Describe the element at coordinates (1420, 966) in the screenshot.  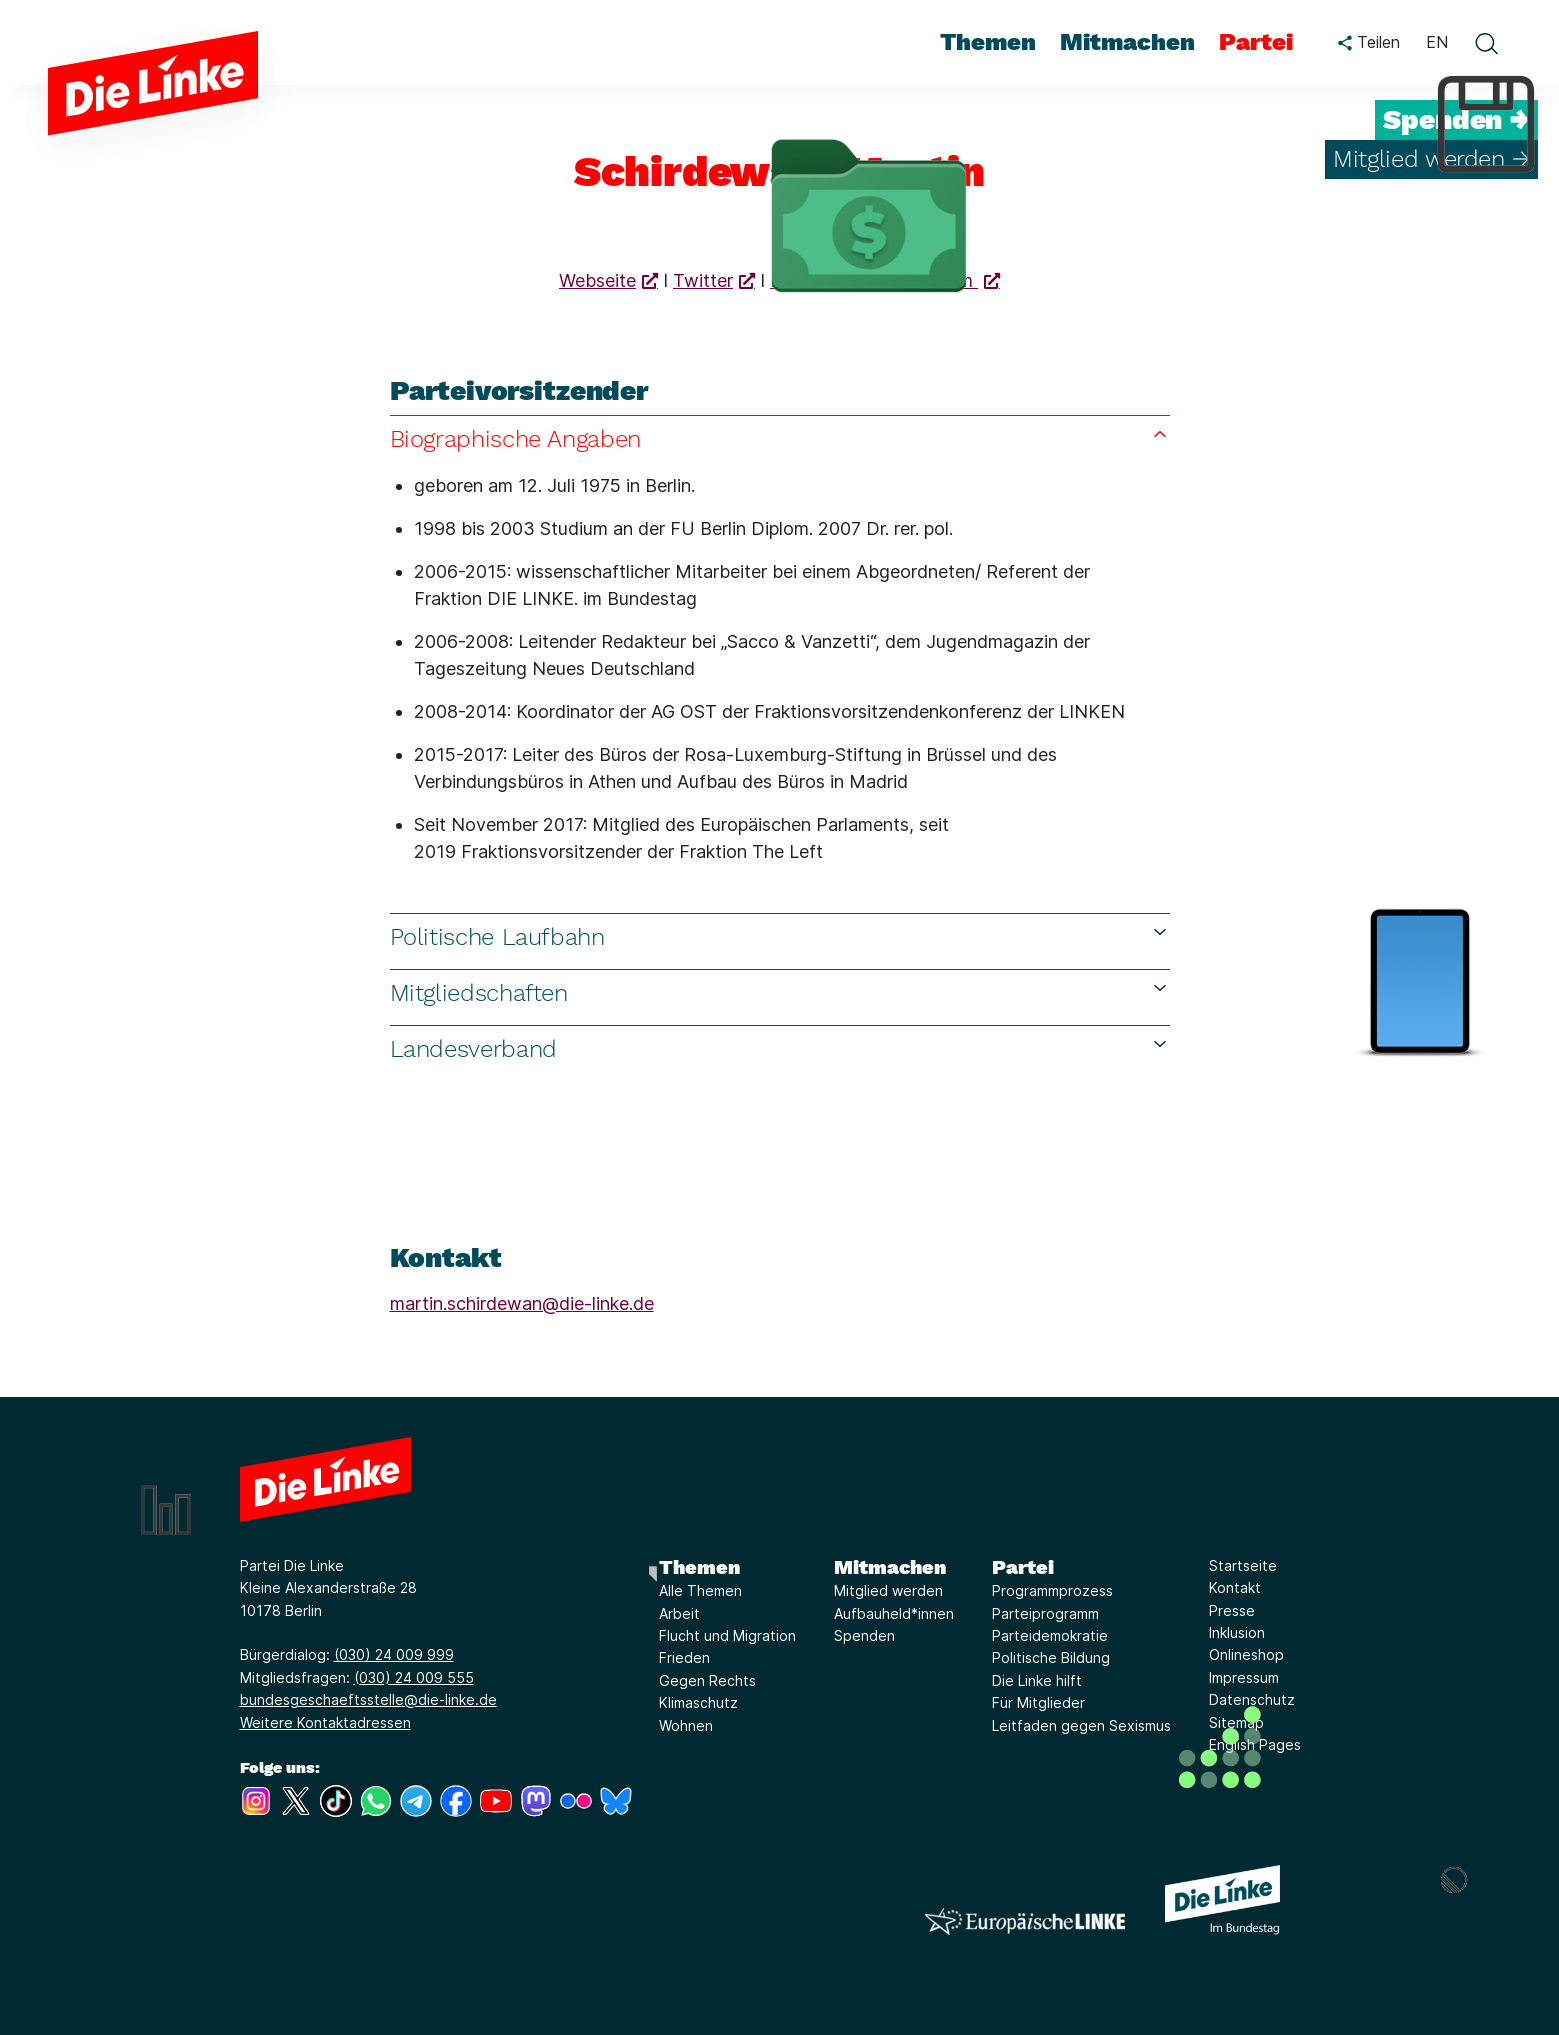
I see `iPad Mini device icon` at that location.